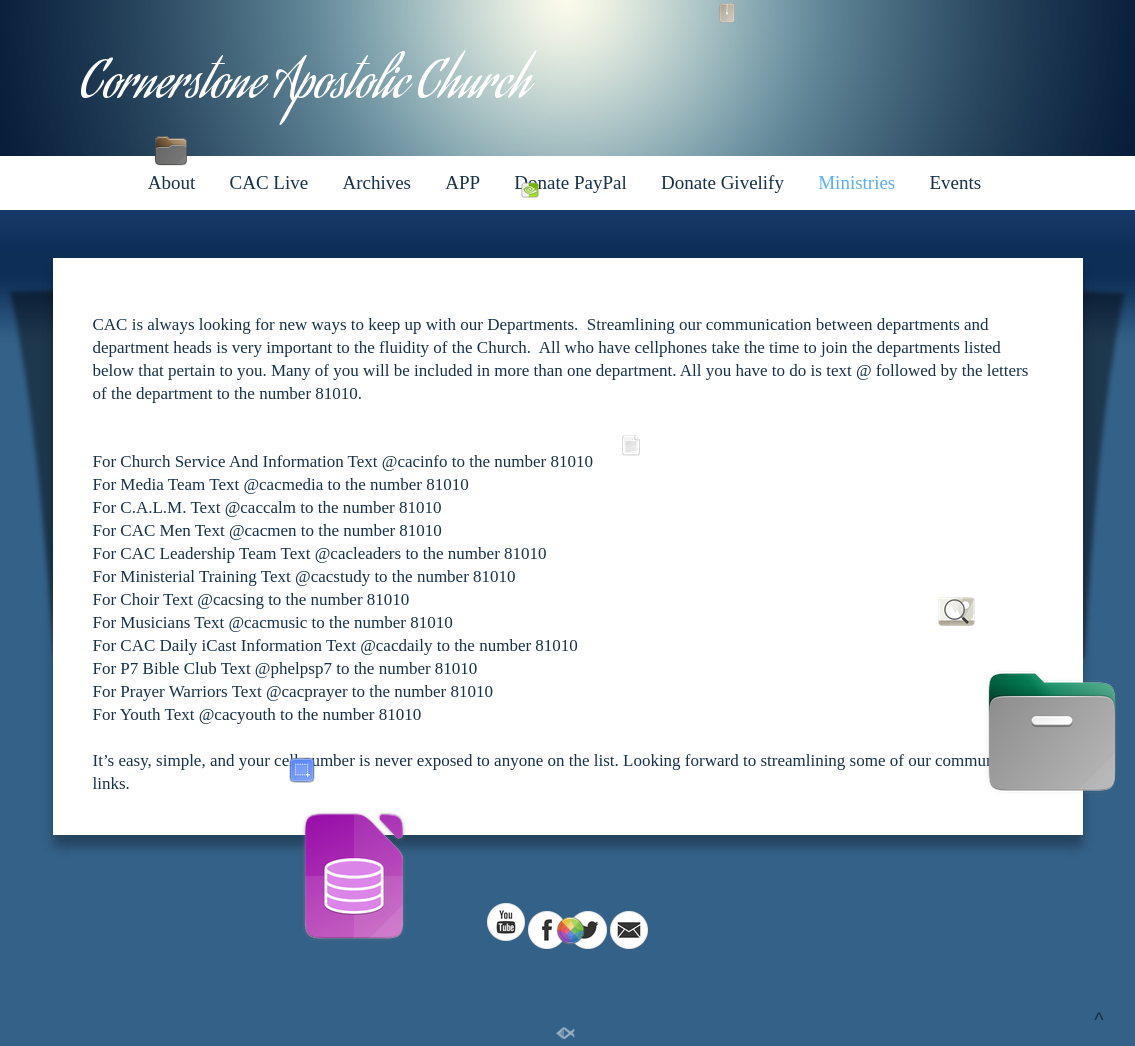 Image resolution: width=1135 pixels, height=1046 pixels. I want to click on open libreoffice base database application, so click(354, 876).